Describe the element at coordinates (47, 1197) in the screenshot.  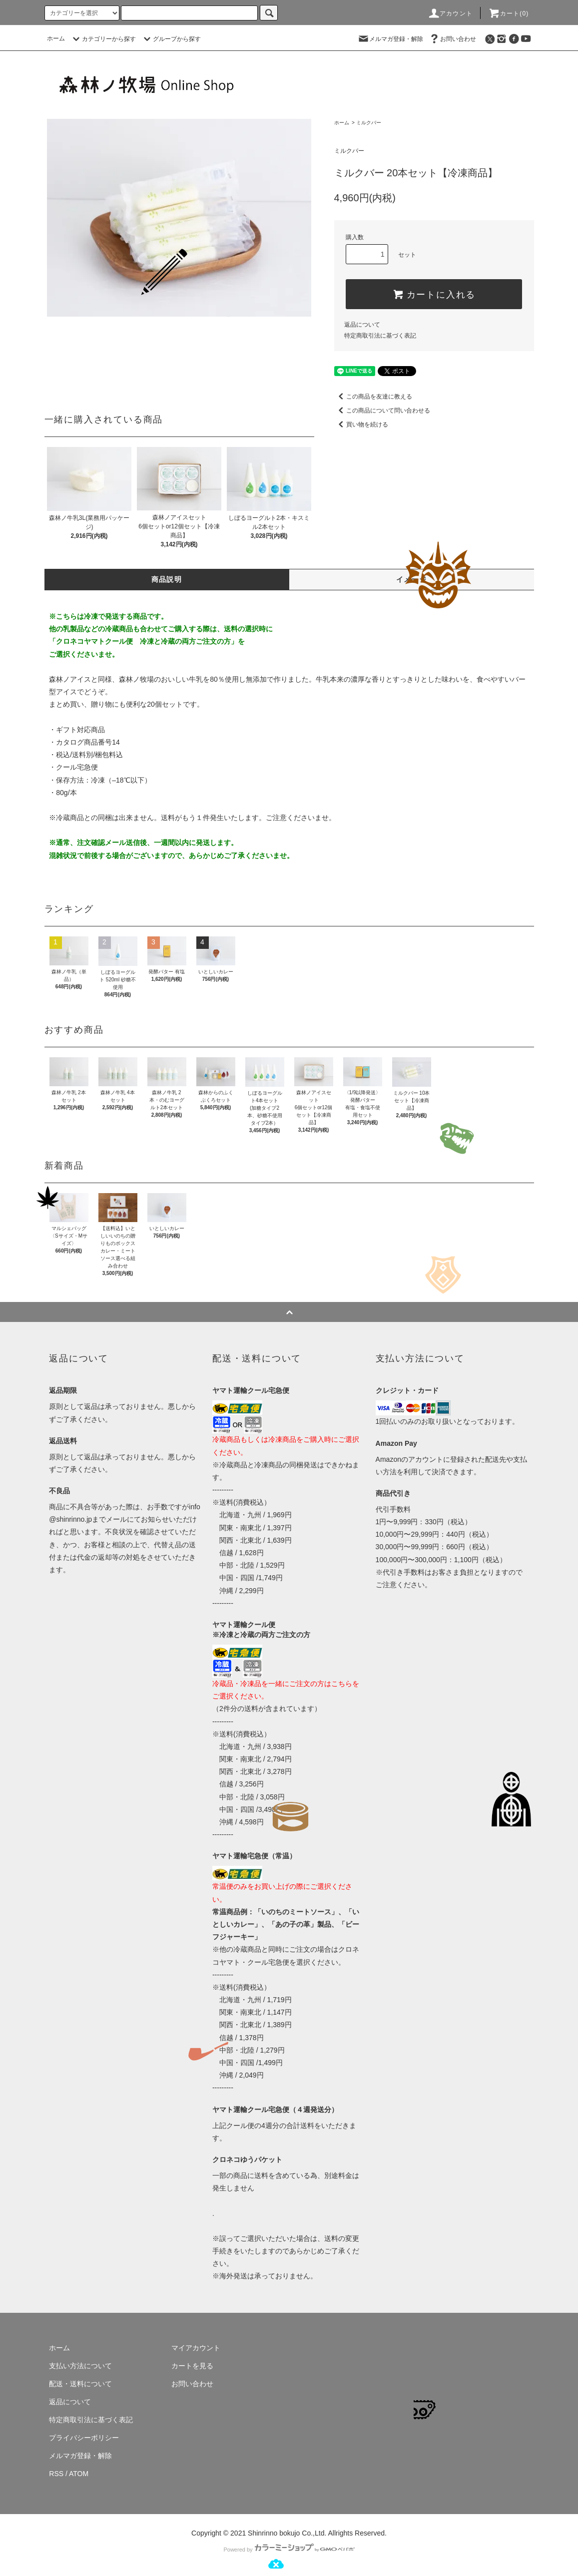
I see `browse hemp or cannabis-related products` at that location.